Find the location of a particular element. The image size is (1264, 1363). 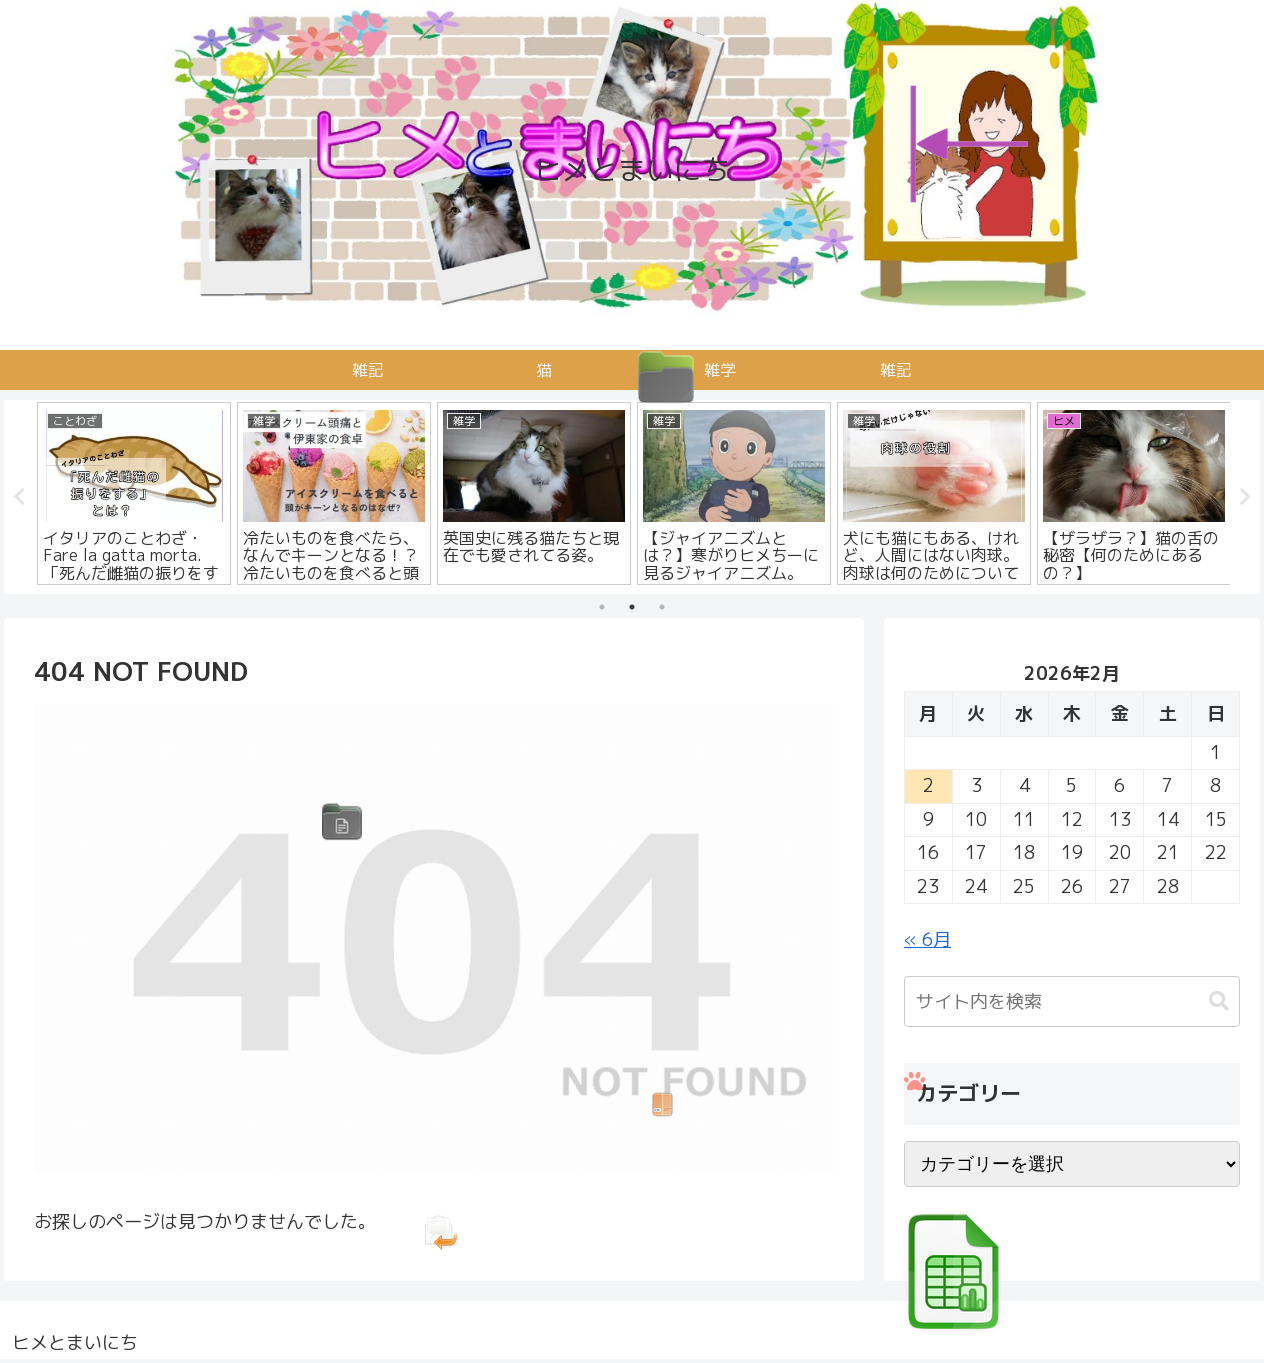

compressed archive file type indicator is located at coordinates (662, 1104).